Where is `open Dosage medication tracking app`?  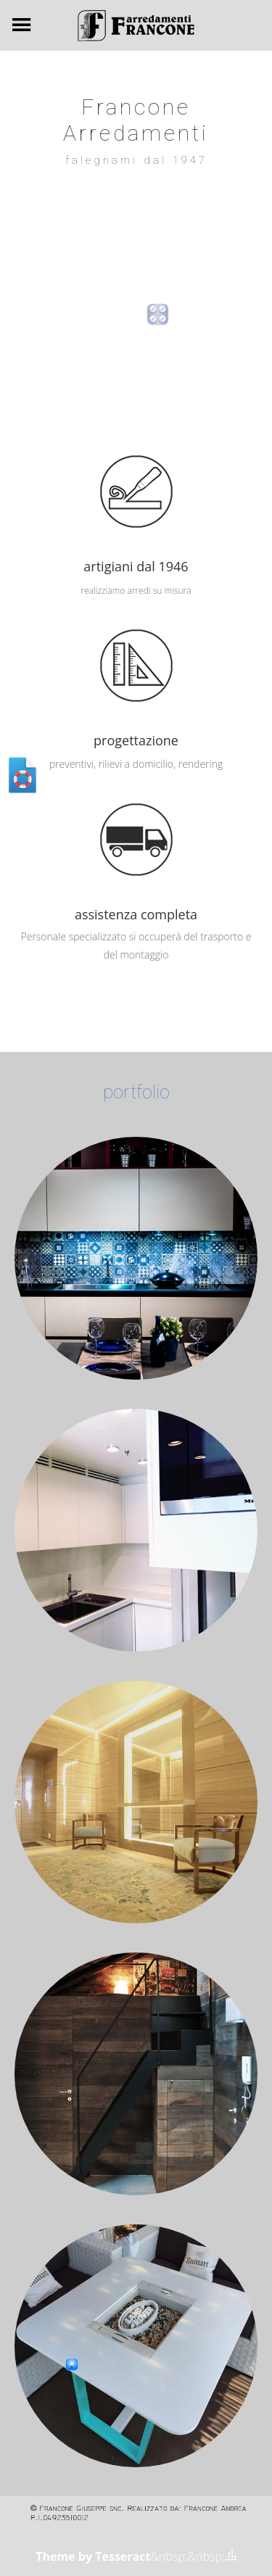
open Dosage medication tracking app is located at coordinates (157, 314).